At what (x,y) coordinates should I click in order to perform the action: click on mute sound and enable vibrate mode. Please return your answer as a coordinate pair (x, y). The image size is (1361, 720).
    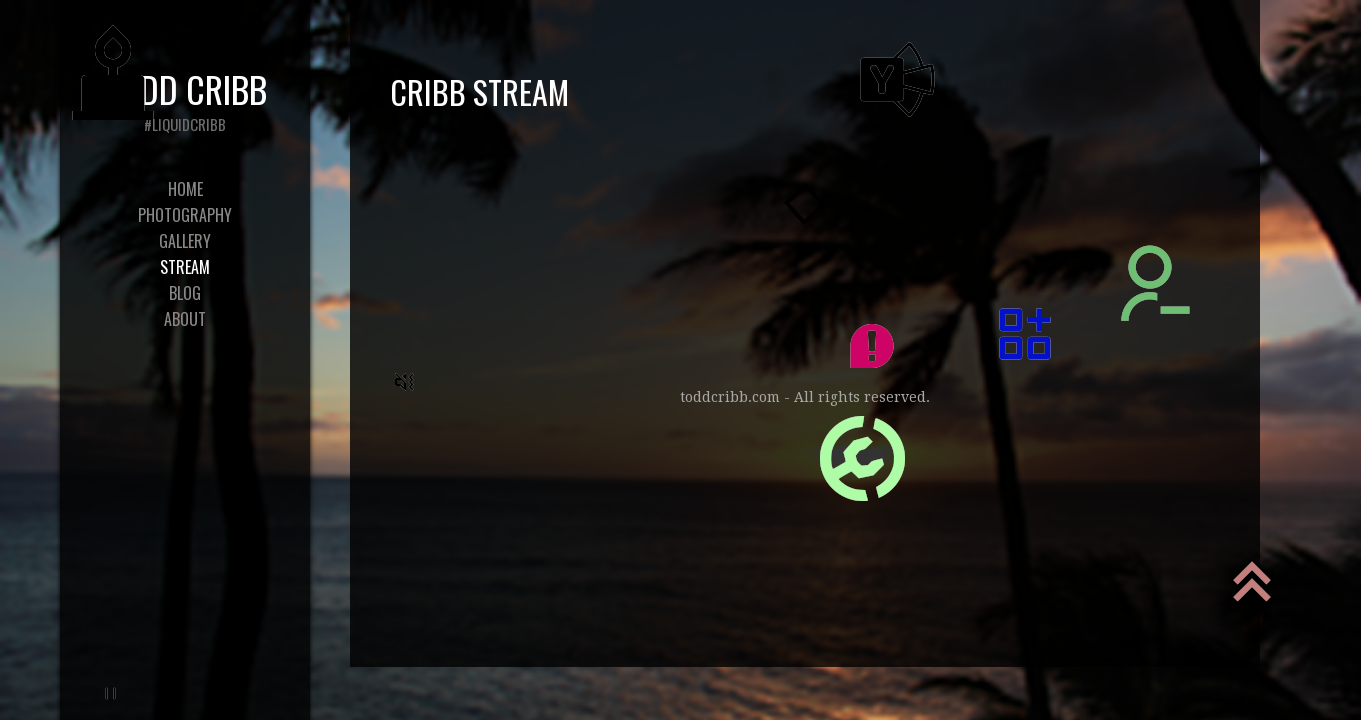
    Looking at the image, I should click on (405, 382).